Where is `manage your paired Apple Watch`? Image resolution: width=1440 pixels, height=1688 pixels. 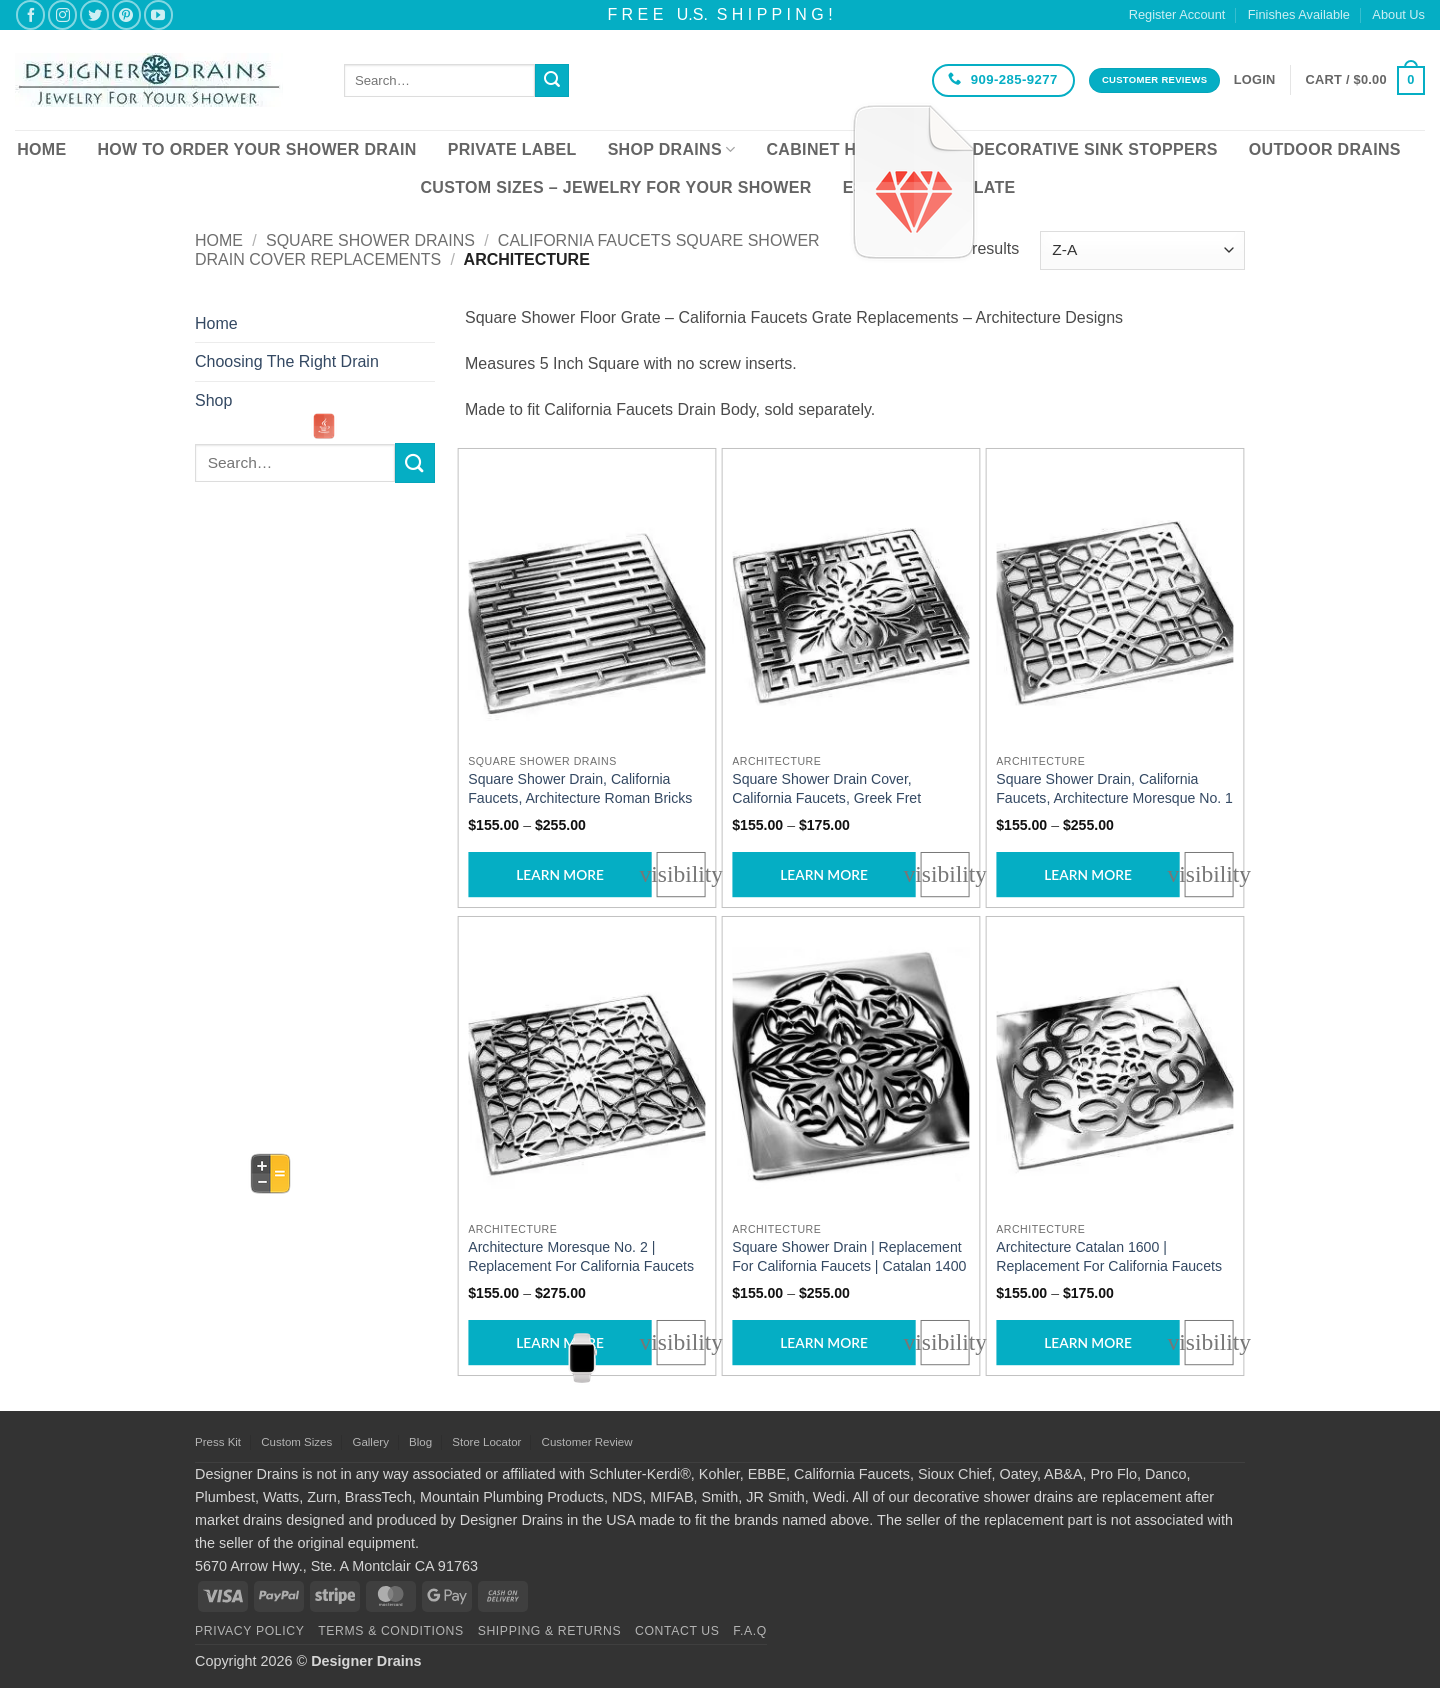 manage your paired Apple Watch is located at coordinates (582, 1358).